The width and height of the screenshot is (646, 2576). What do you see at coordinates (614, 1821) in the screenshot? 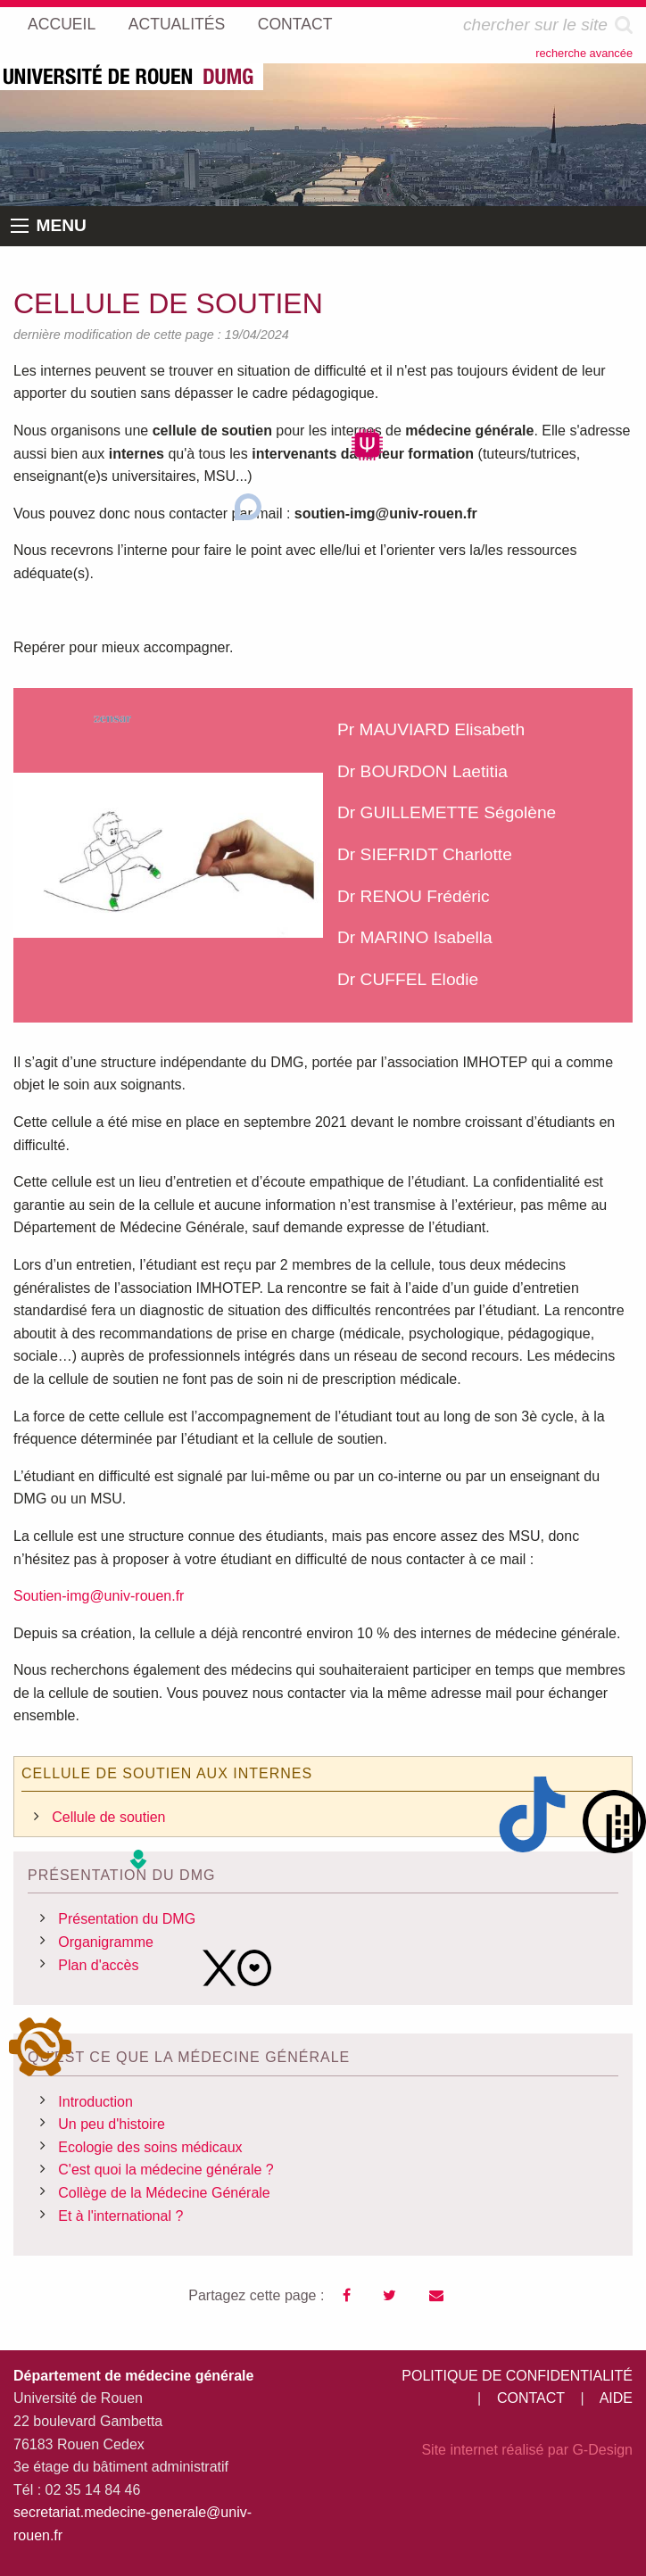
I see `GeoPandas library logo` at bounding box center [614, 1821].